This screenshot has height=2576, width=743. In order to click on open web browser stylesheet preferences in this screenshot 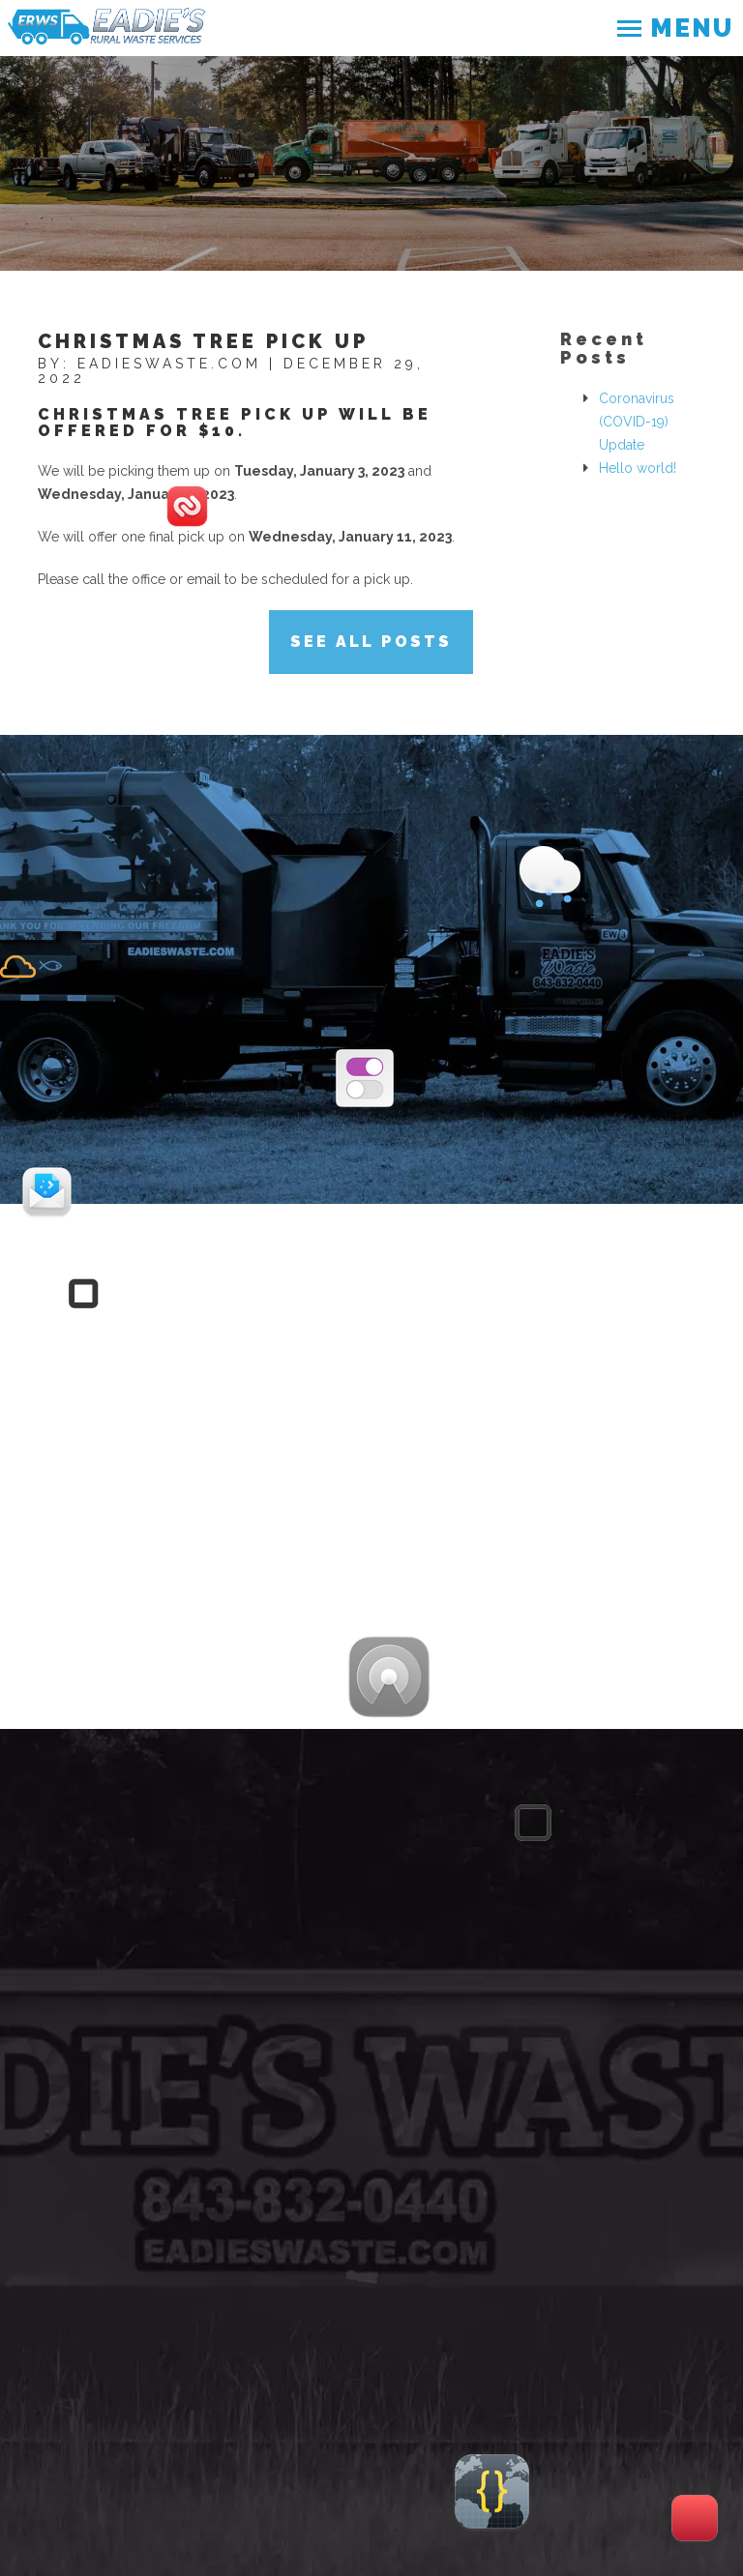, I will do `click(491, 2491)`.